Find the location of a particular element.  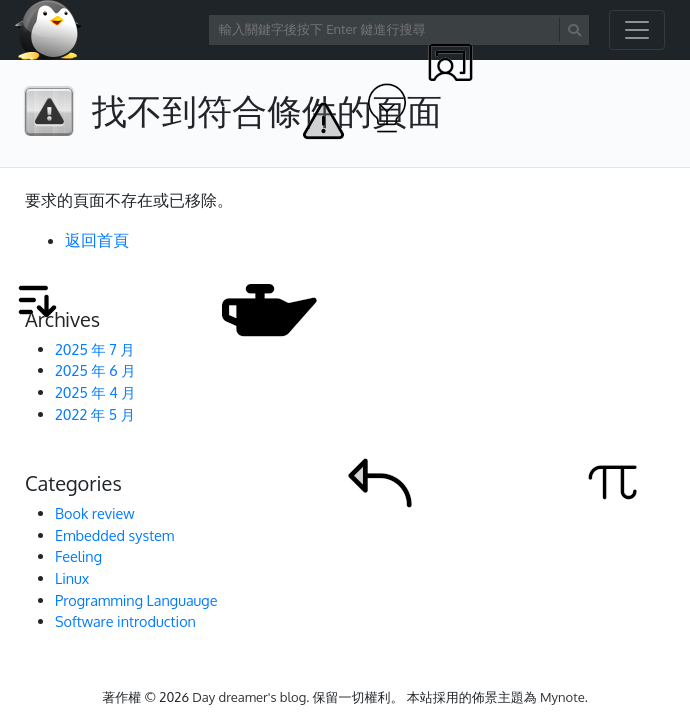

indicates a warning or caution state is located at coordinates (323, 121).